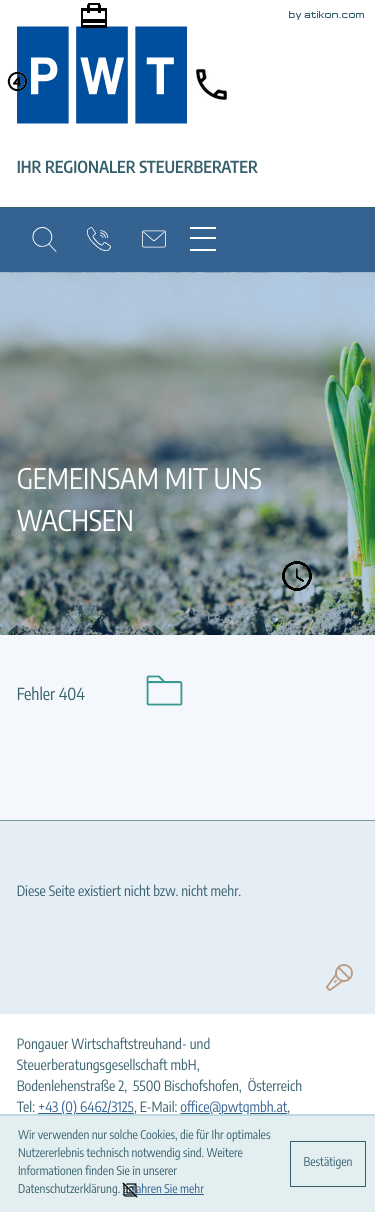 The width and height of the screenshot is (375, 1212). What do you see at coordinates (17, 81) in the screenshot?
I see `indicates step four in a multi-step process` at bounding box center [17, 81].